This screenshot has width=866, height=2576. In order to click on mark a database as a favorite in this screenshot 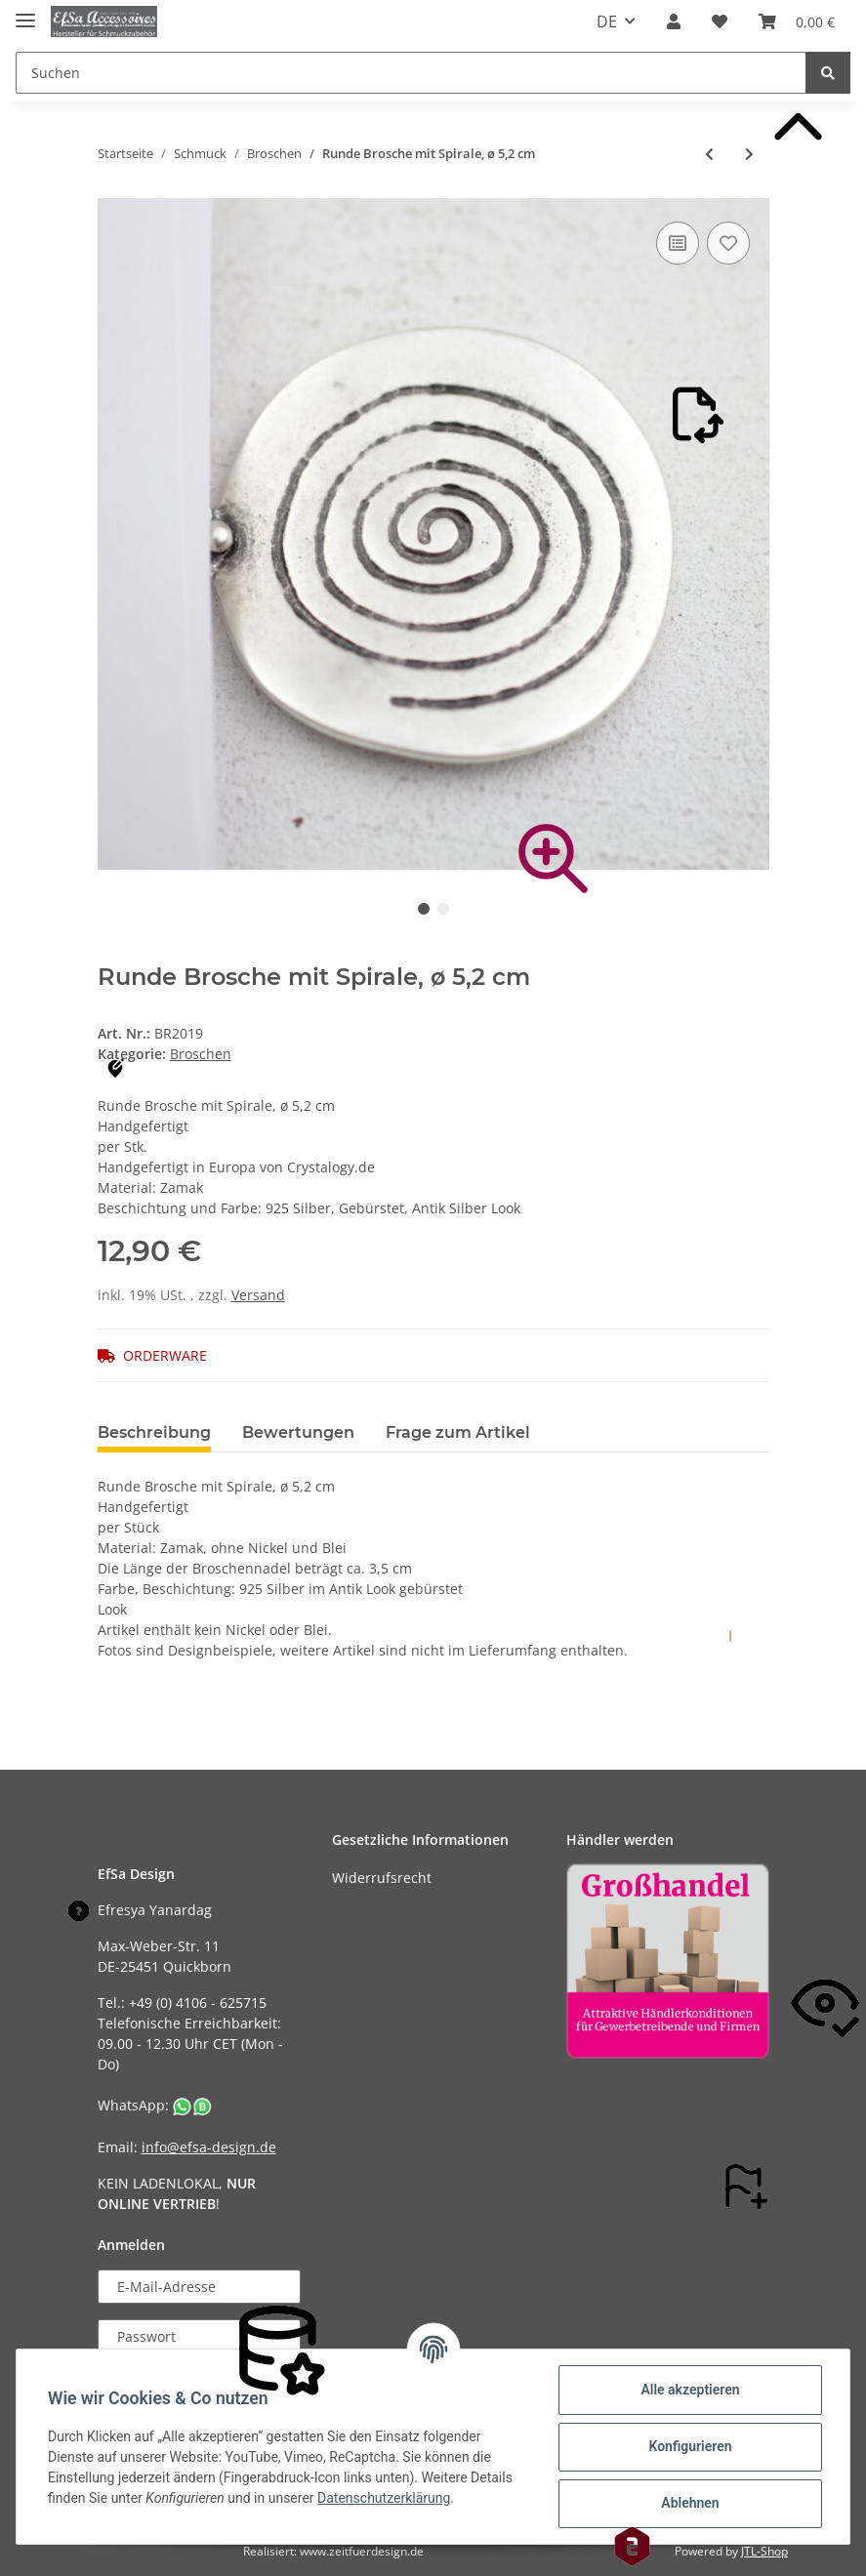, I will do `click(277, 2348)`.